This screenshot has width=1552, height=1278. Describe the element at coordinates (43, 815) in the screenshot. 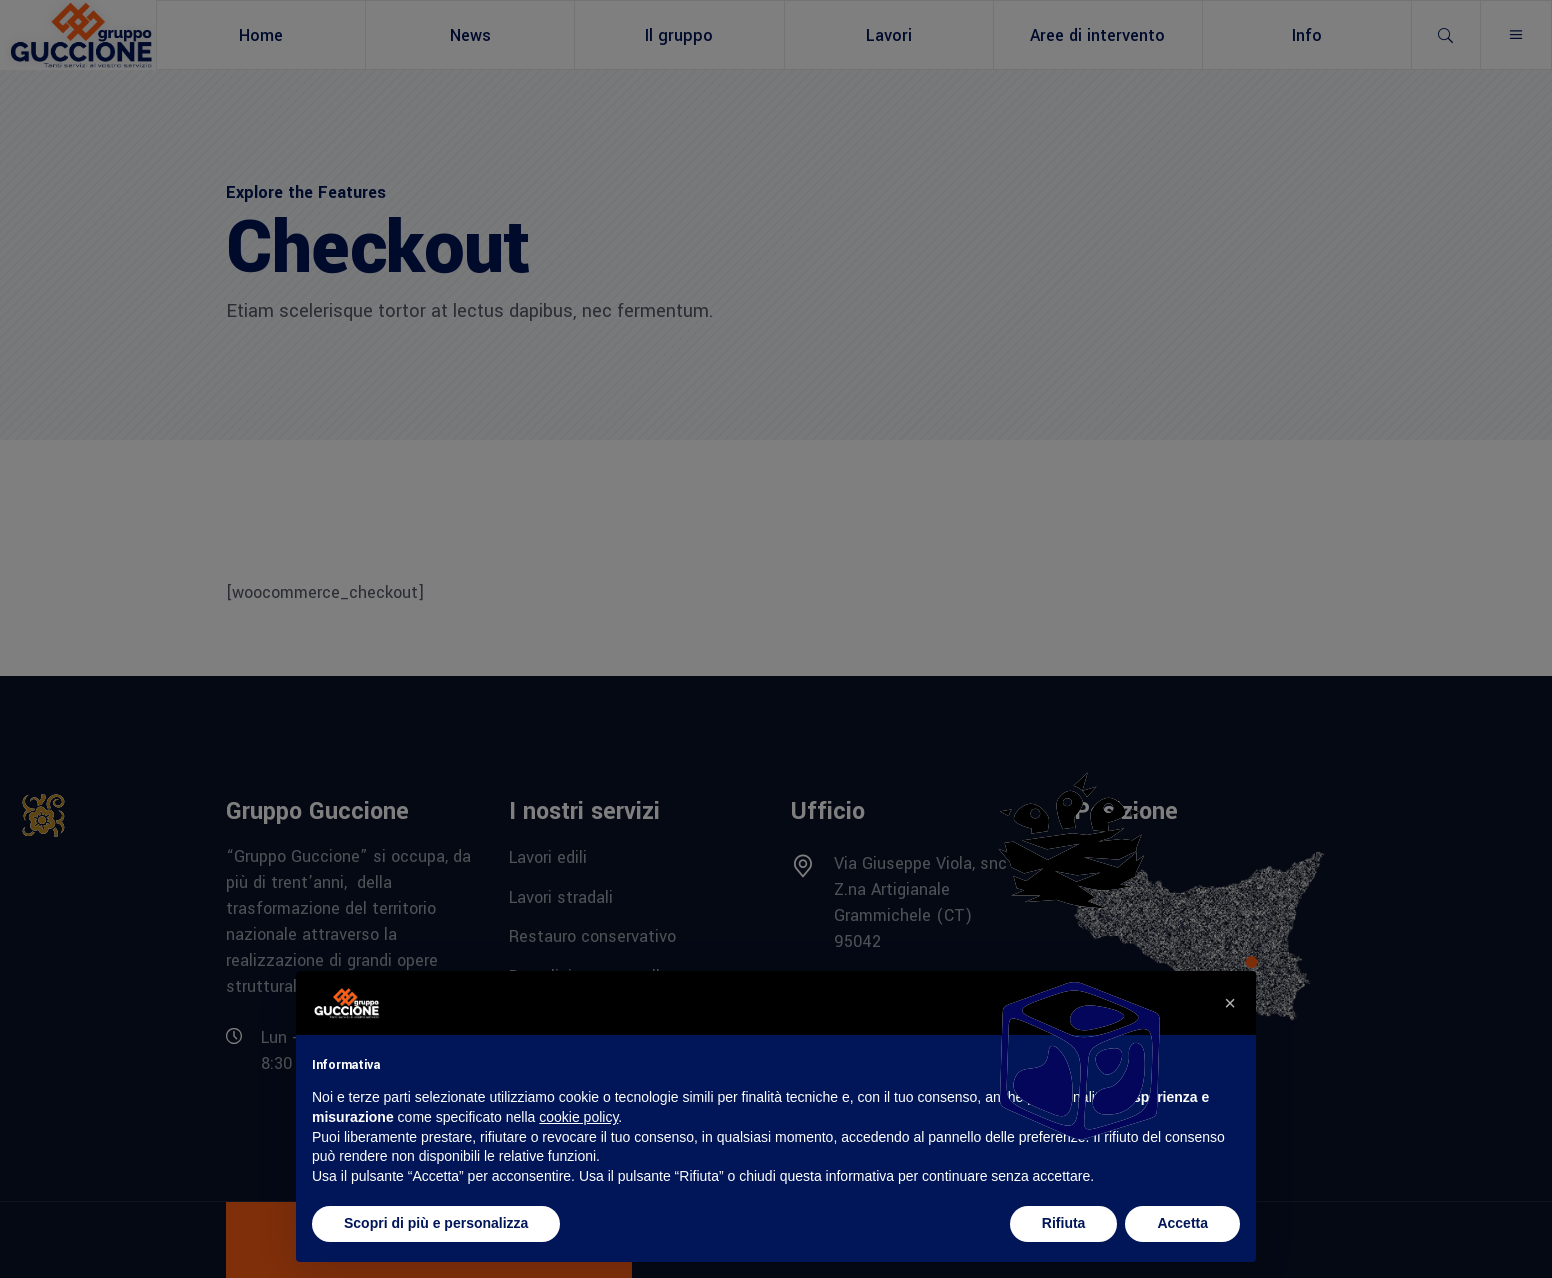

I see `decorative floral element for game UI` at that location.